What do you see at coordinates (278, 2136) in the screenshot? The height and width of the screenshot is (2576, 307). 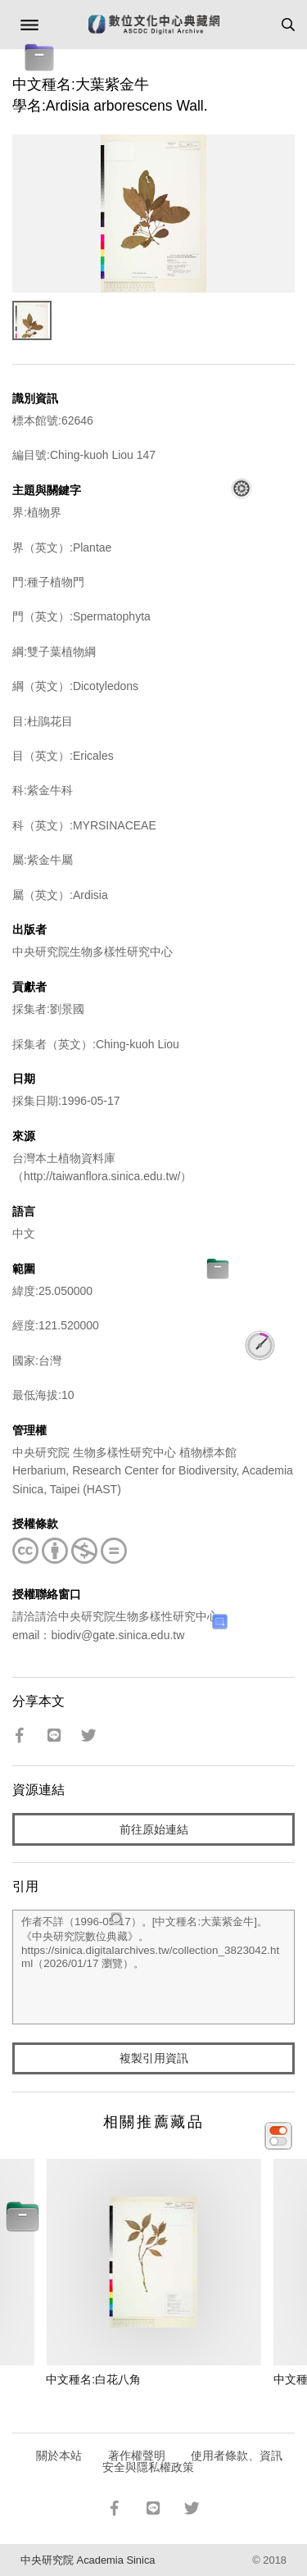 I see `open system settings or preferences` at bounding box center [278, 2136].